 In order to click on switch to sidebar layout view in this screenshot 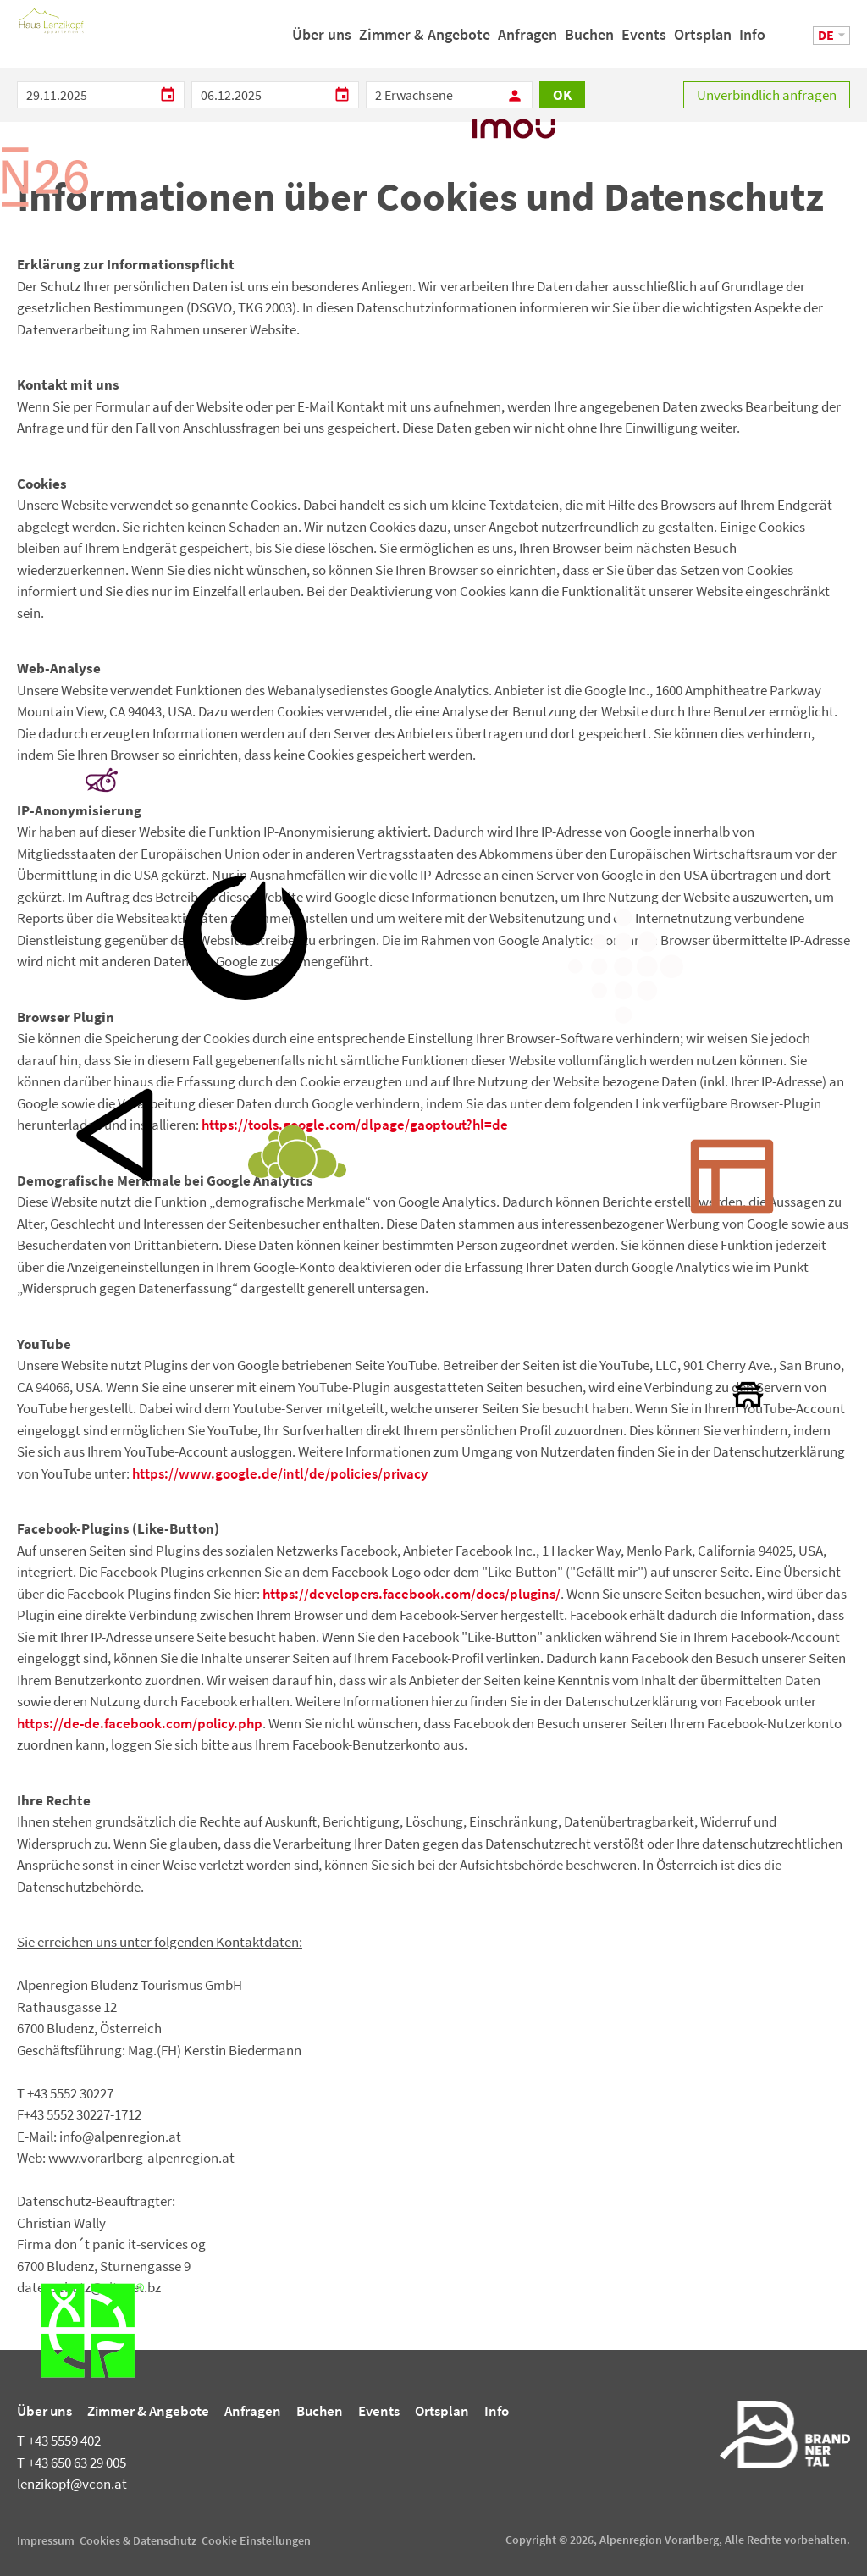, I will do `click(732, 1176)`.